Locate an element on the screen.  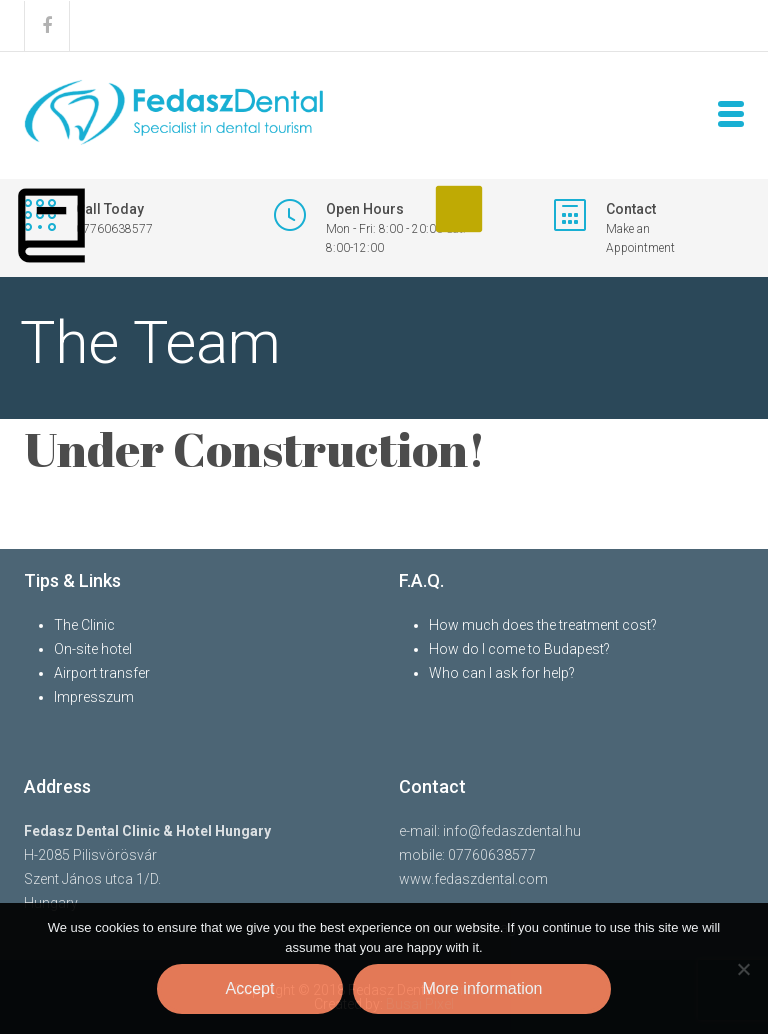
open your library or reading list is located at coordinates (51, 225).